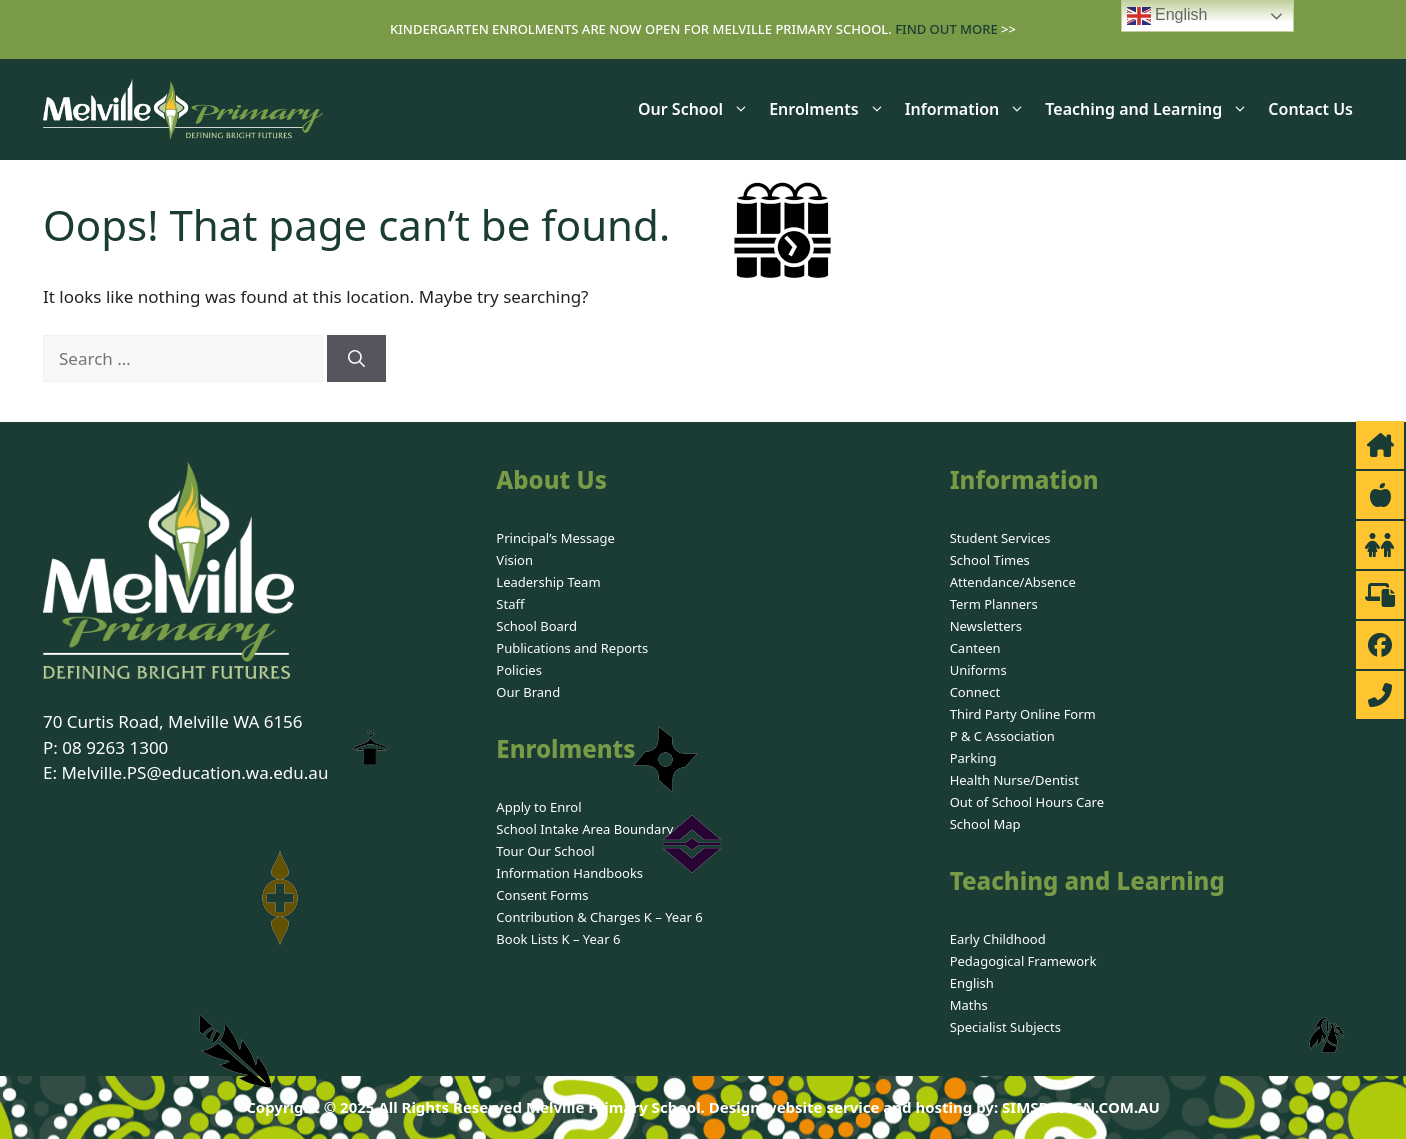  Describe the element at coordinates (280, 898) in the screenshot. I see `indicates player has reached level two status` at that location.